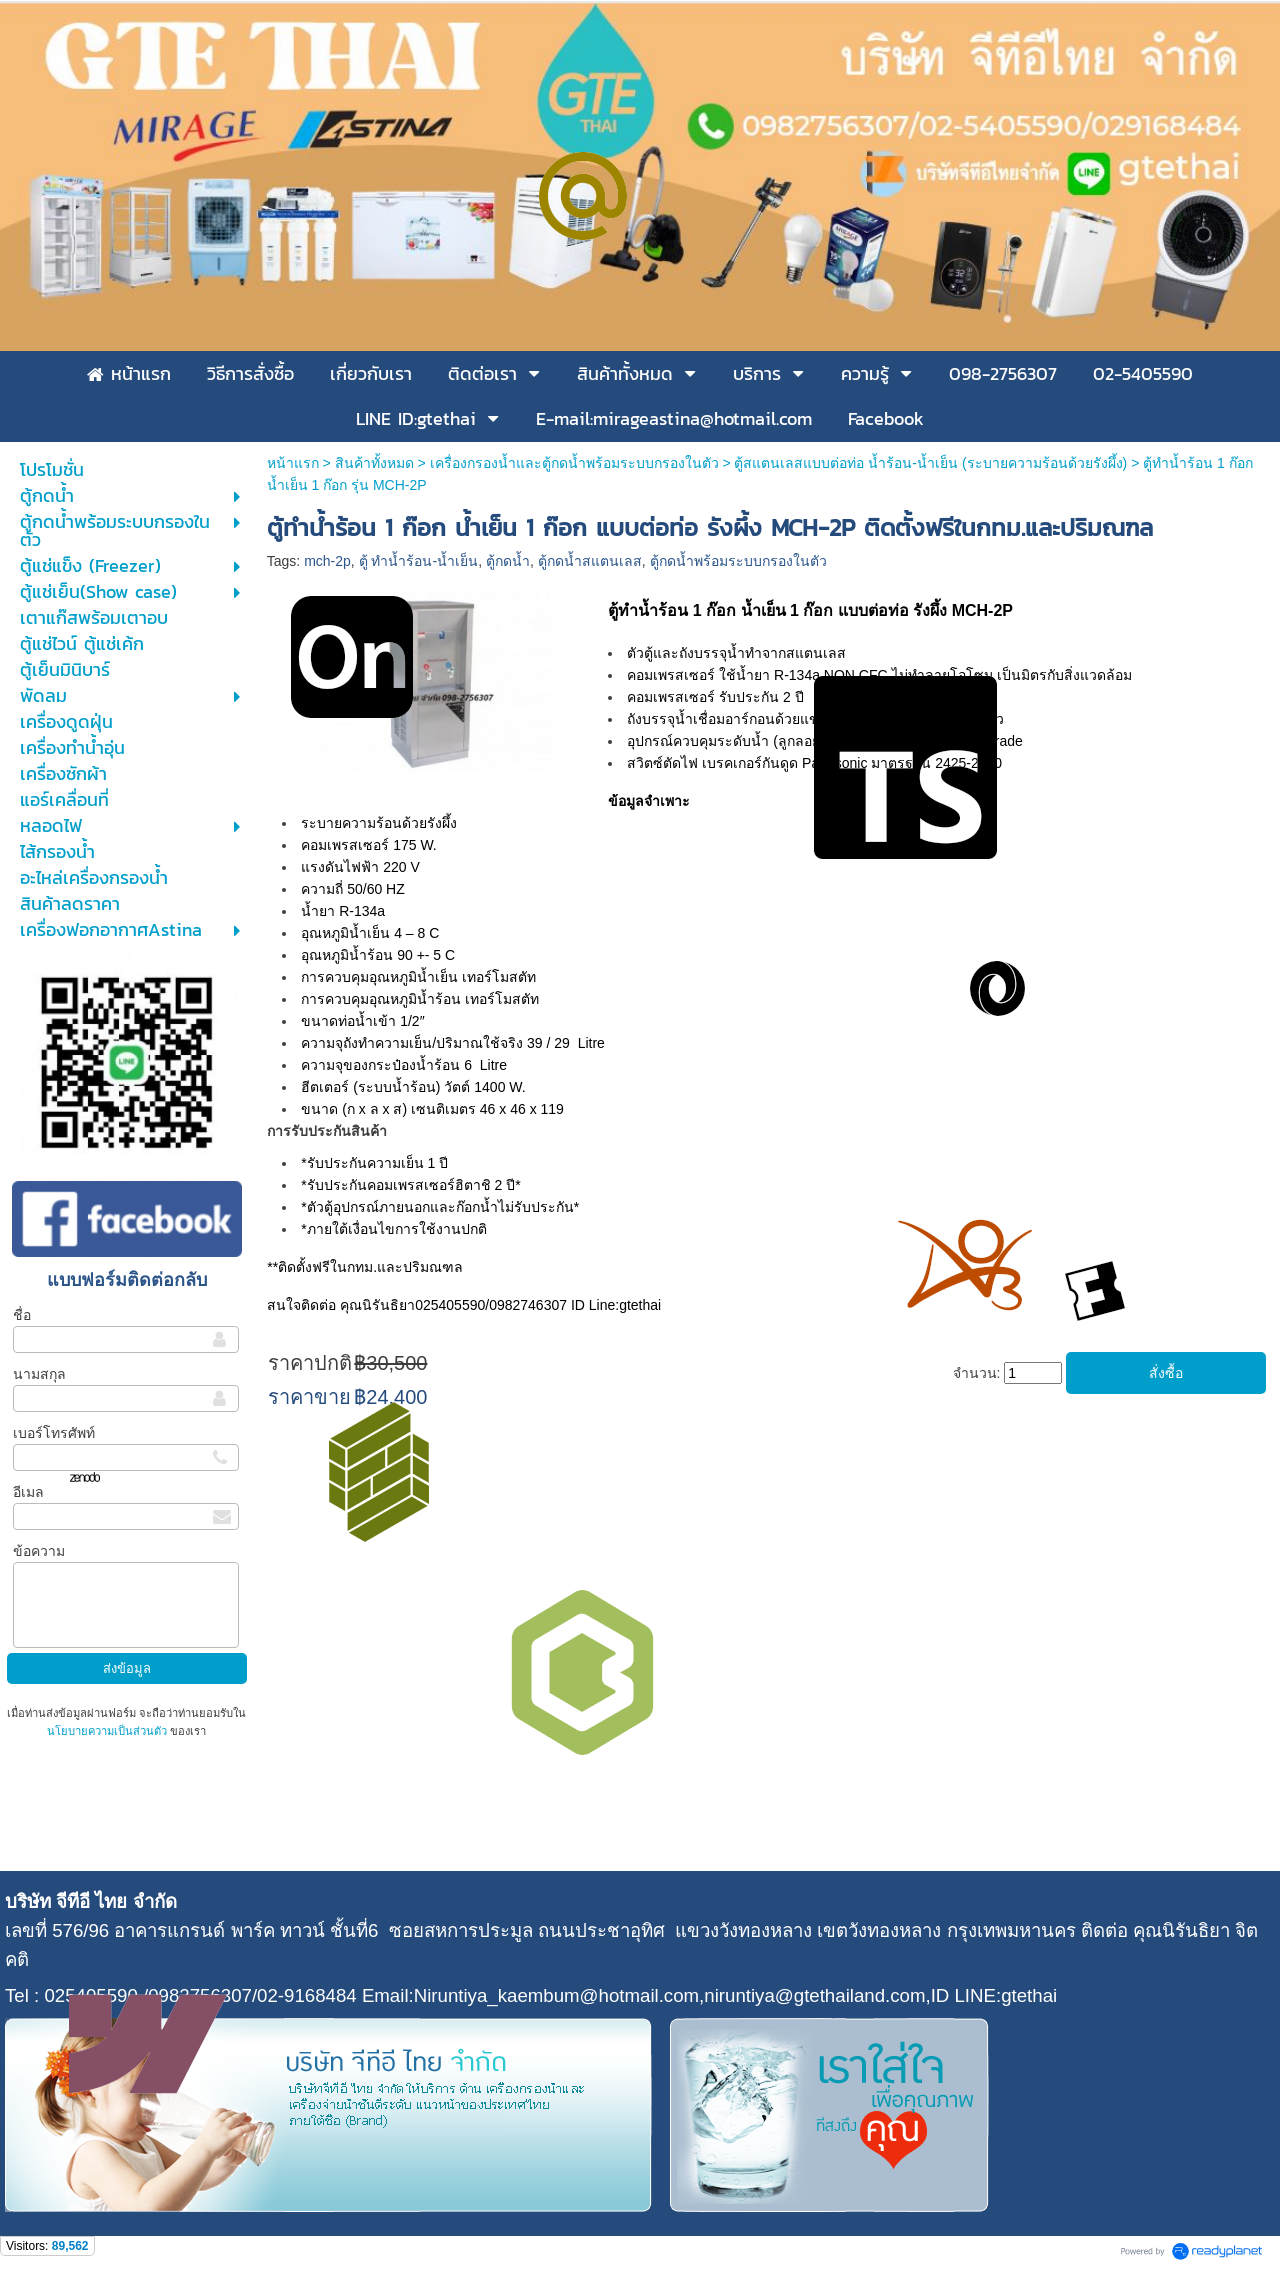  What do you see at coordinates (148, 2044) in the screenshot?
I see `open Webflow website or application` at bounding box center [148, 2044].